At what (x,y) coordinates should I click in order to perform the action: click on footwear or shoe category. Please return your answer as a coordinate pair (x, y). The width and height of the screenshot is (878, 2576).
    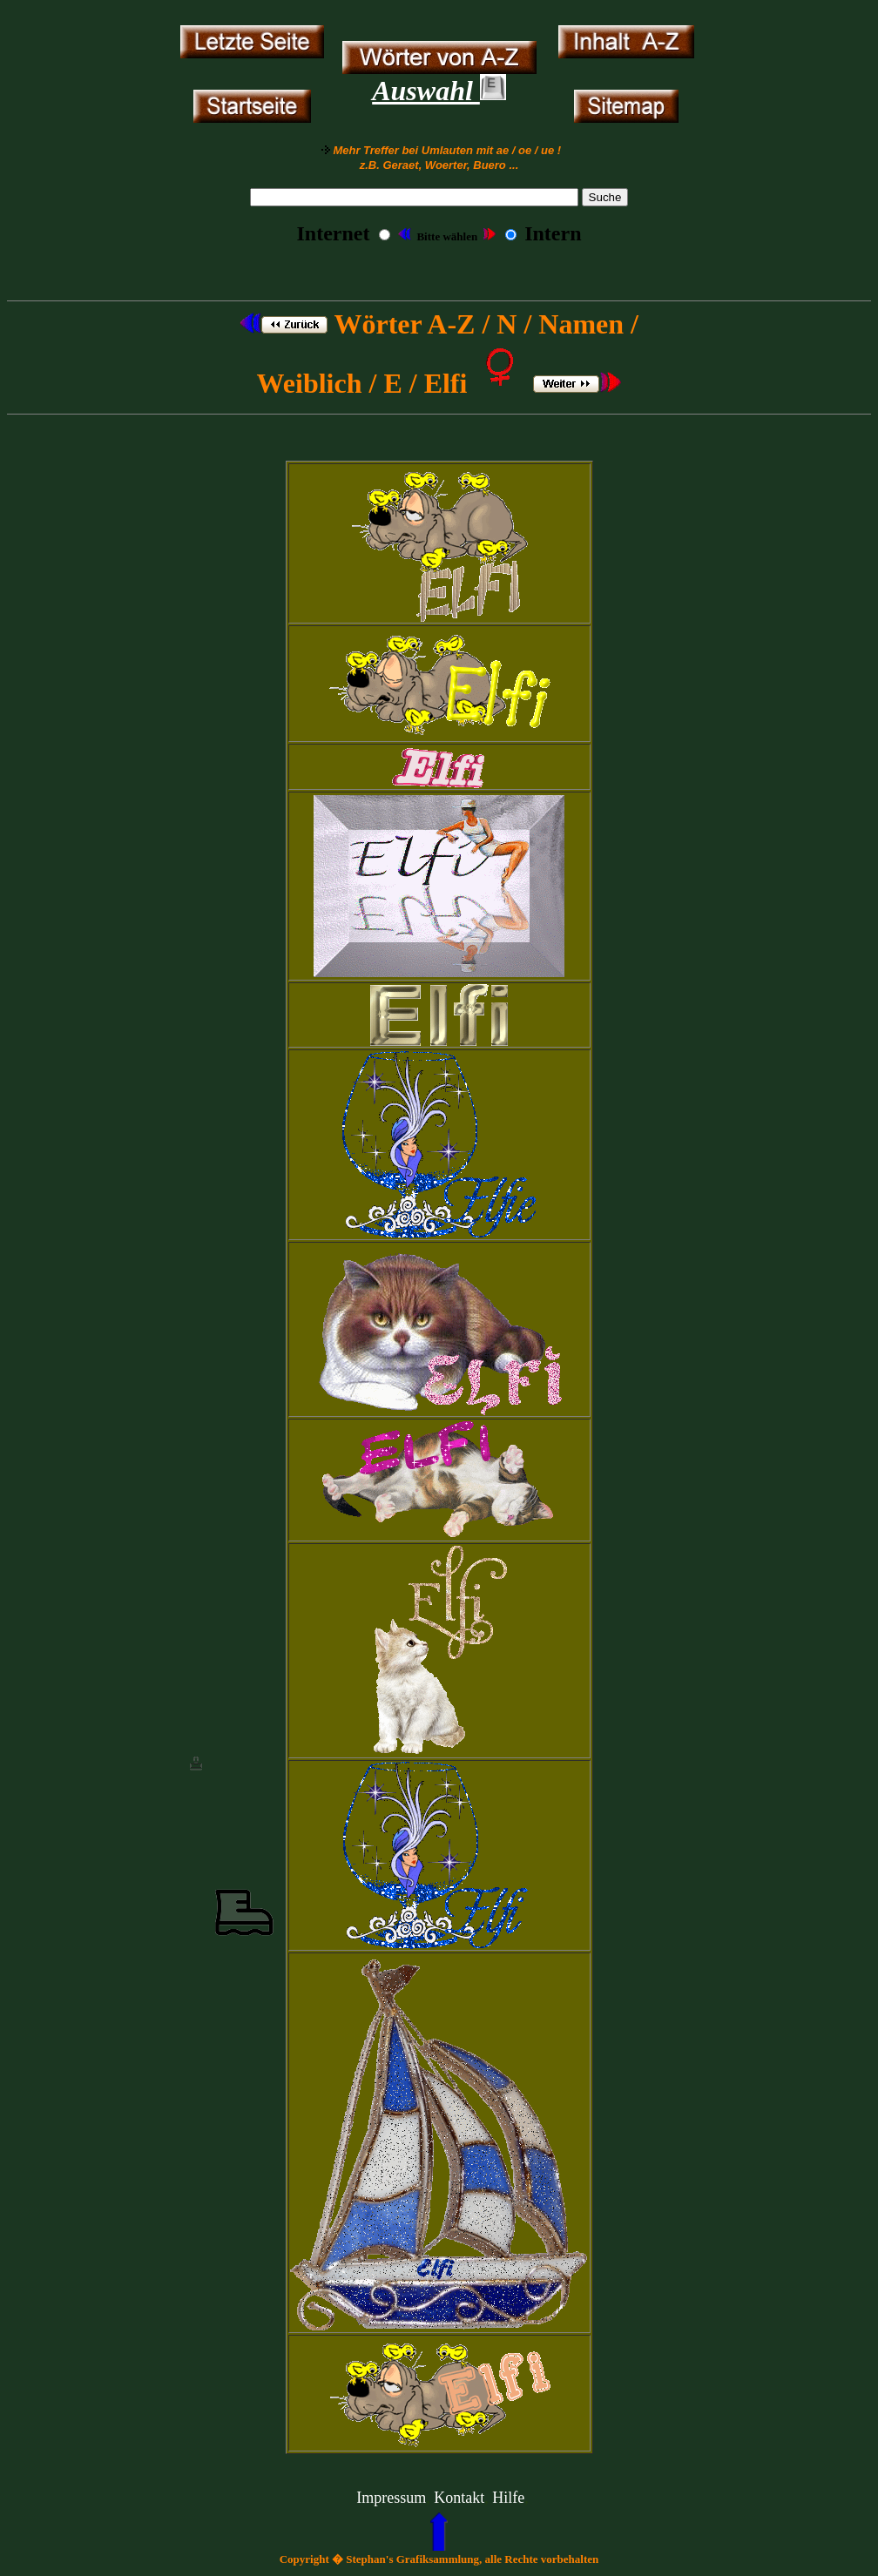
    Looking at the image, I should click on (242, 1912).